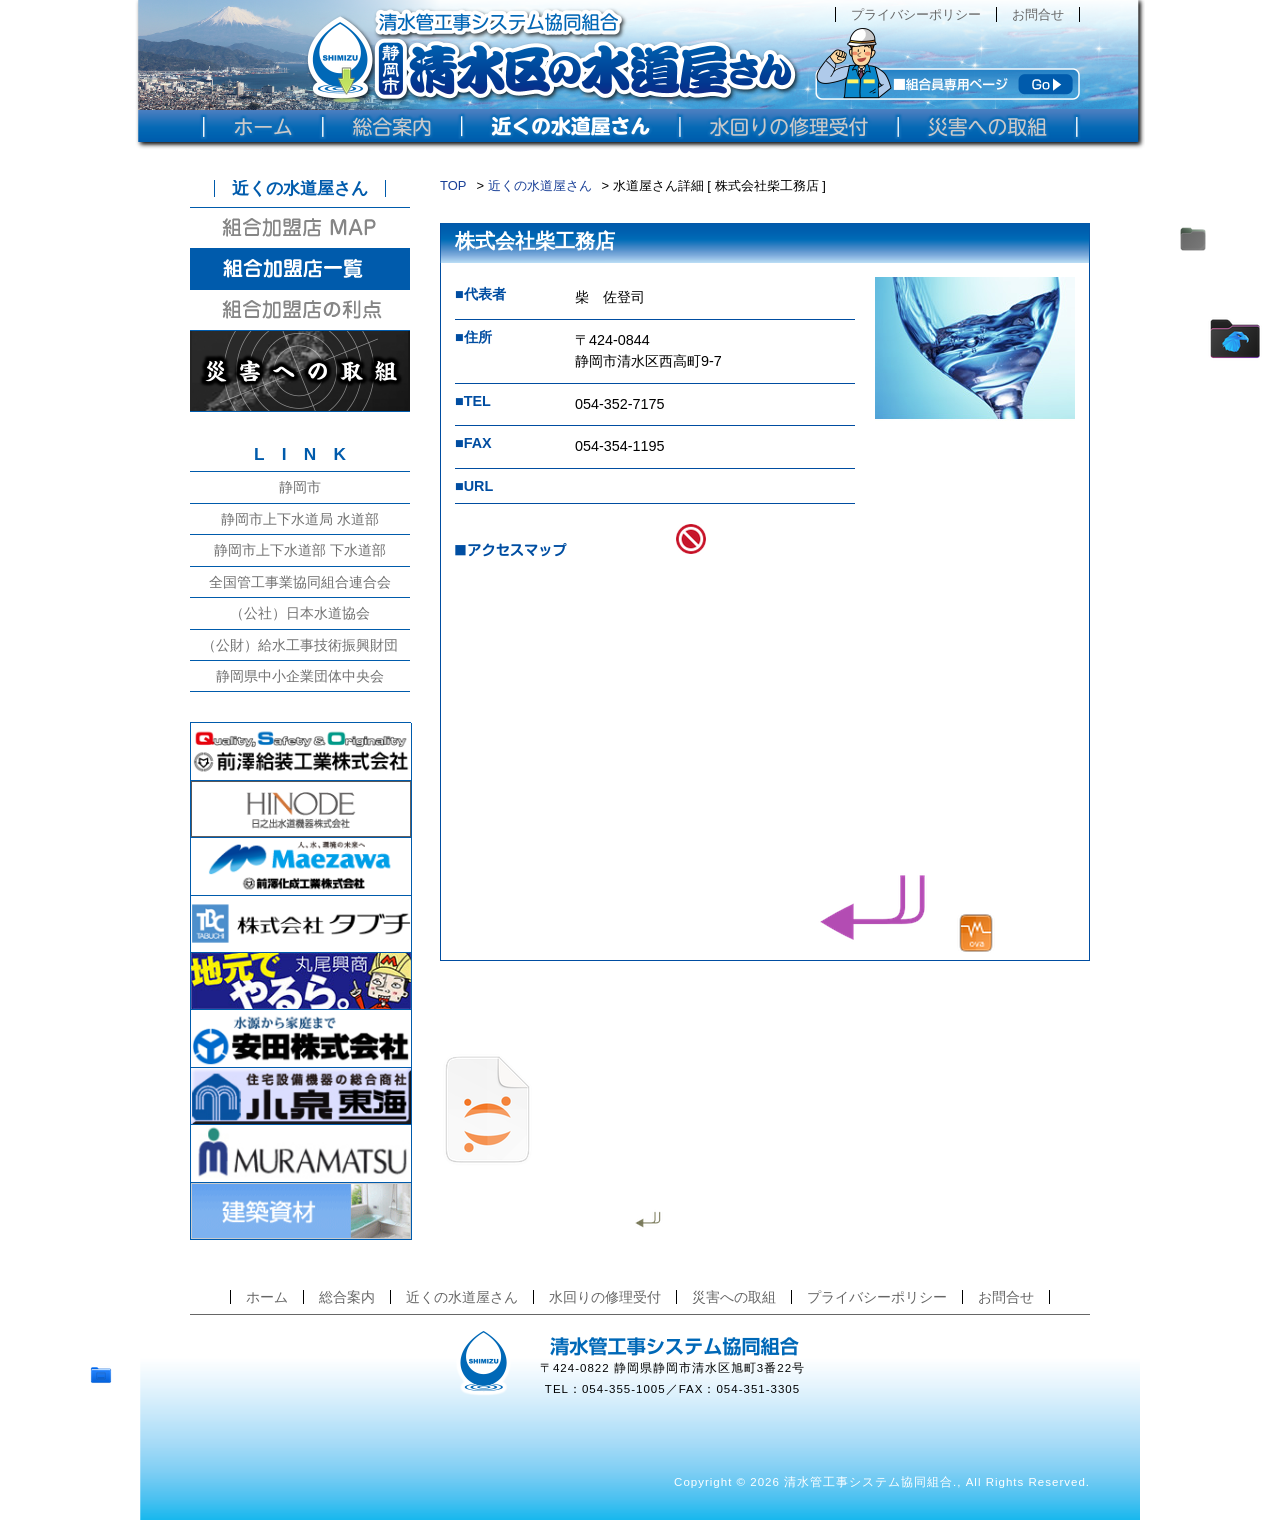  What do you see at coordinates (647, 1219) in the screenshot?
I see `reply to all recipients of an email` at bounding box center [647, 1219].